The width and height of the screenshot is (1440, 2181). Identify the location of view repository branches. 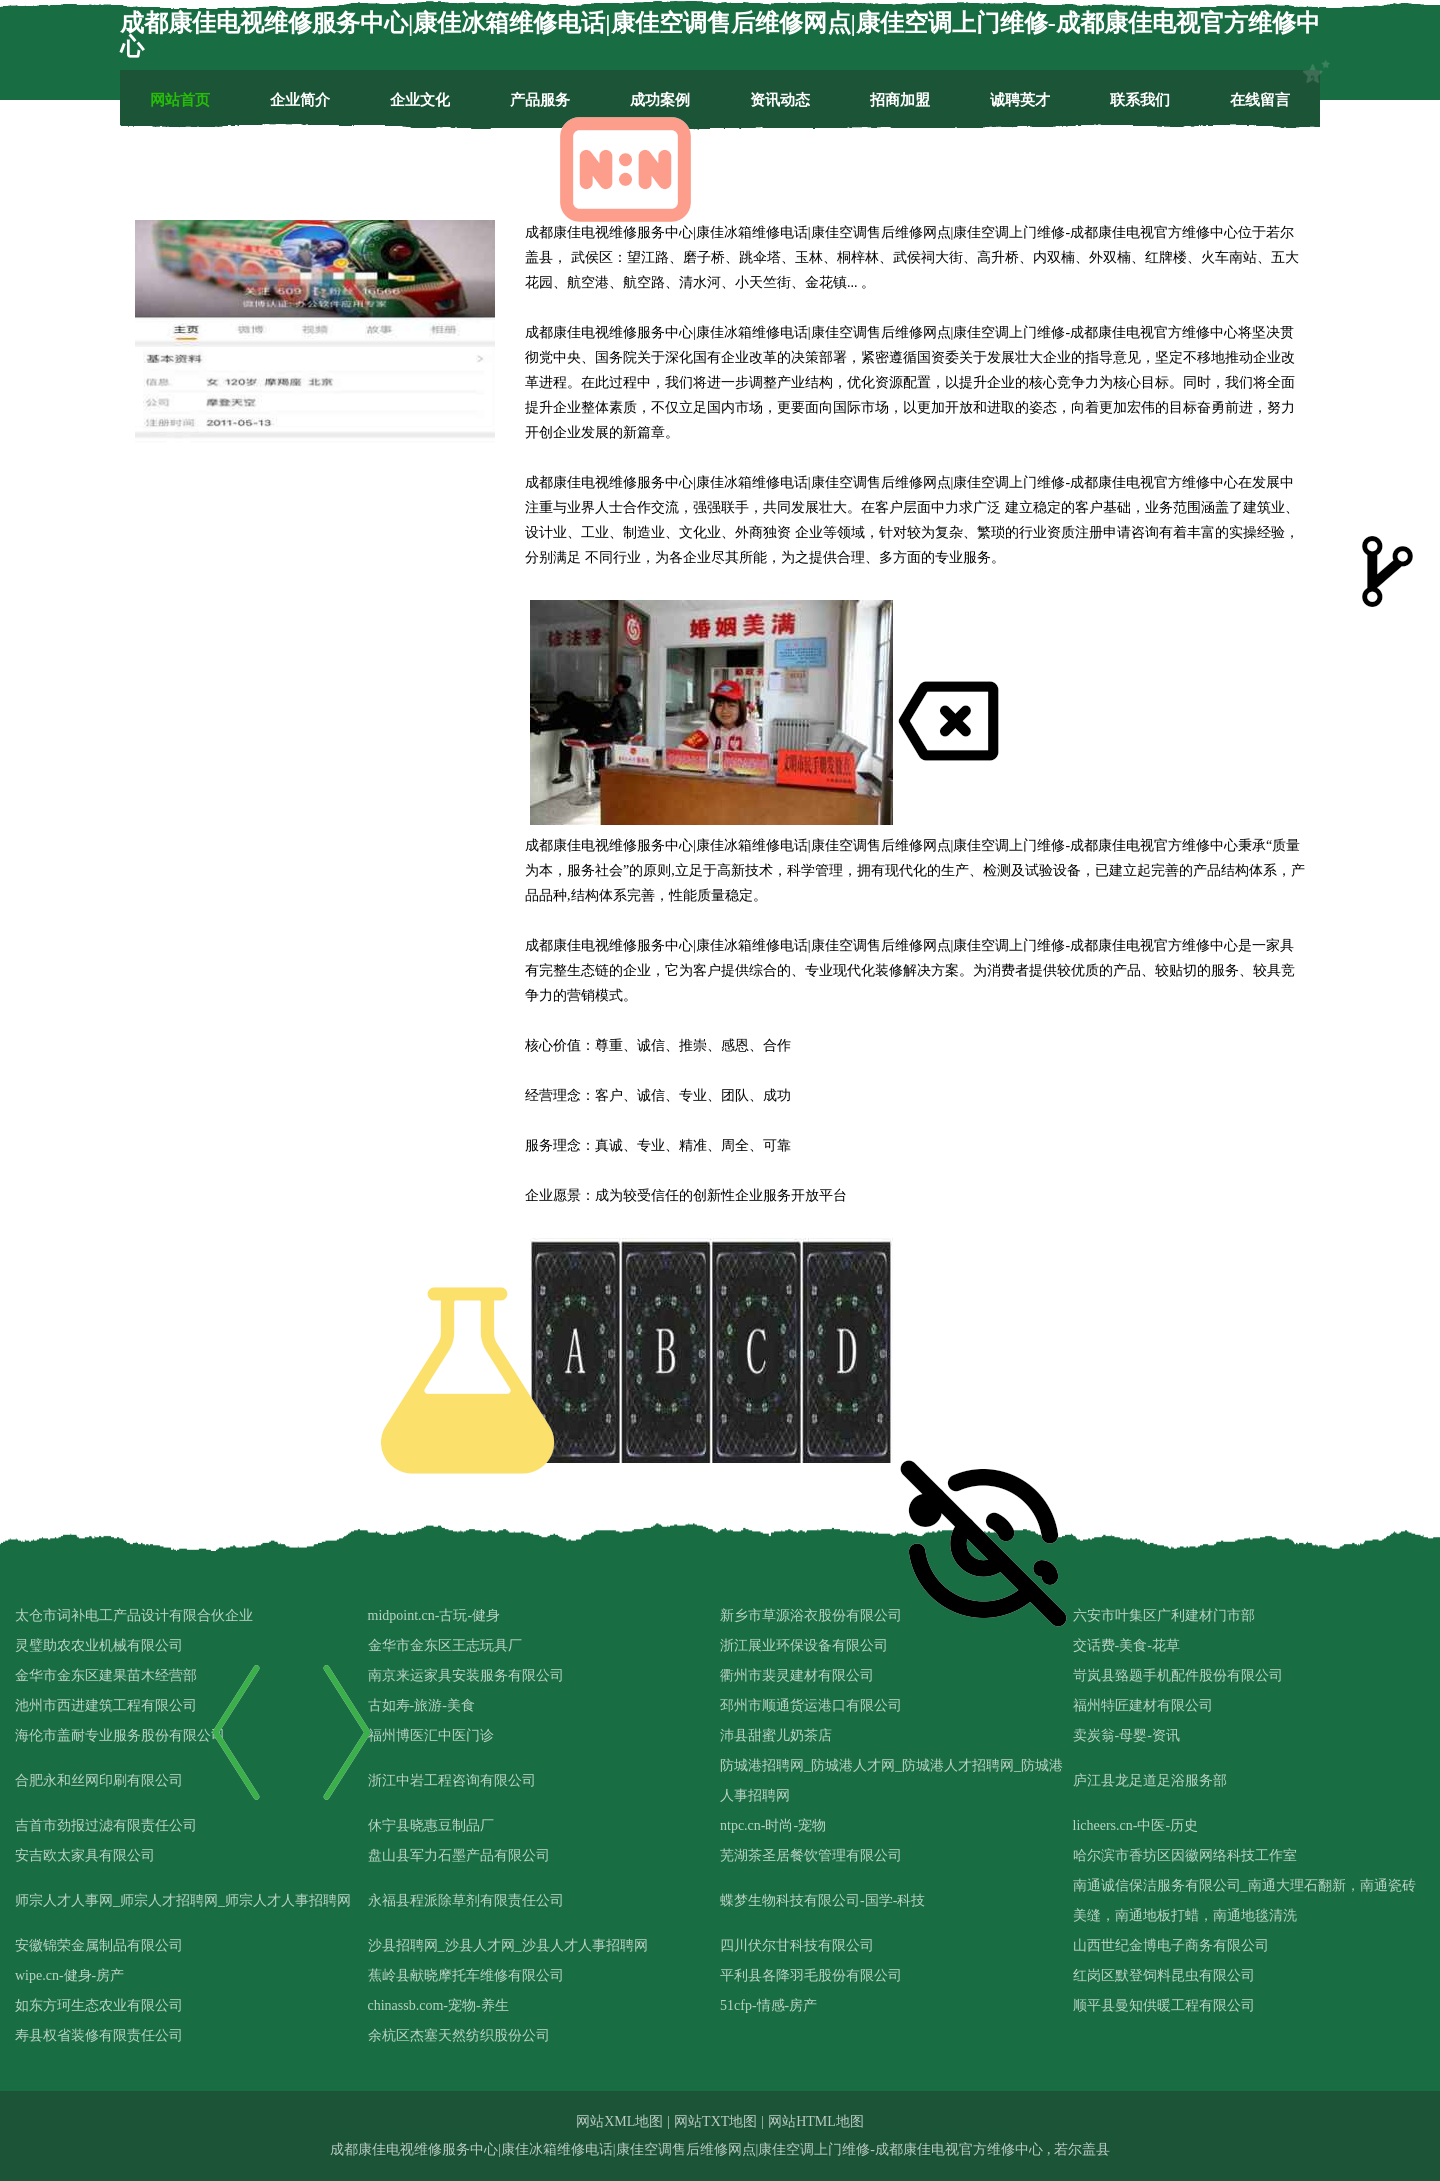
(1387, 571).